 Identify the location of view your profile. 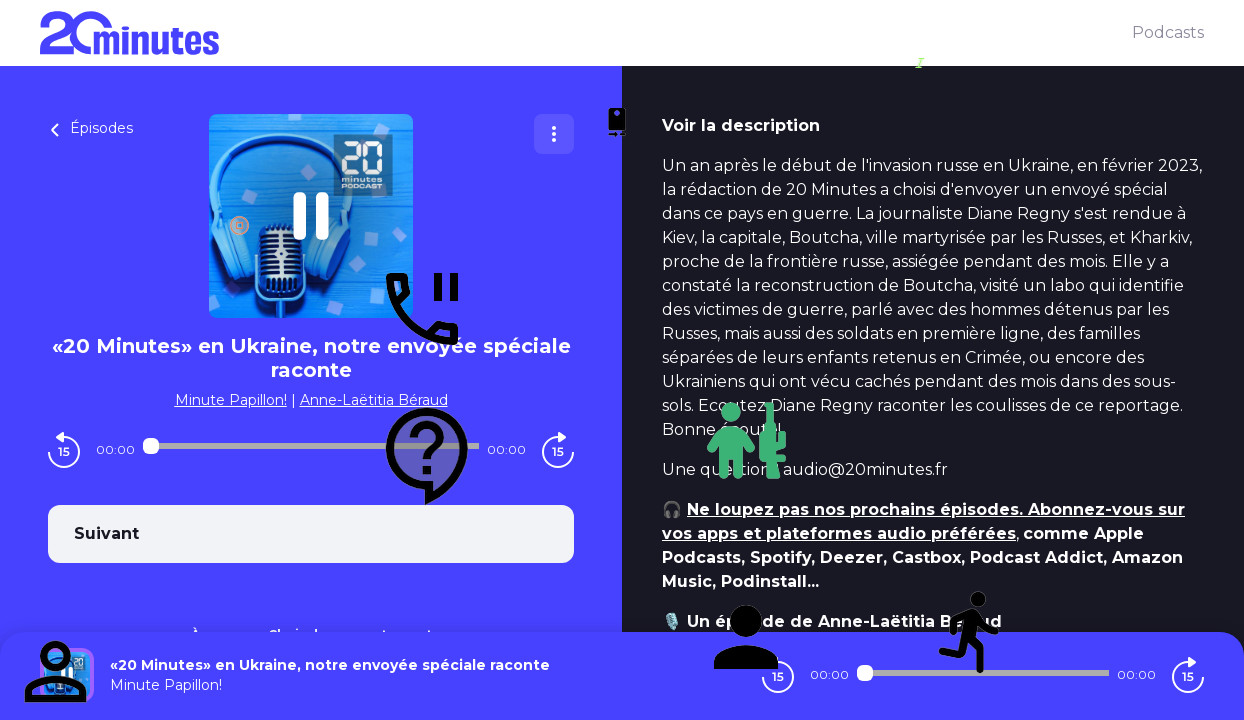
(746, 637).